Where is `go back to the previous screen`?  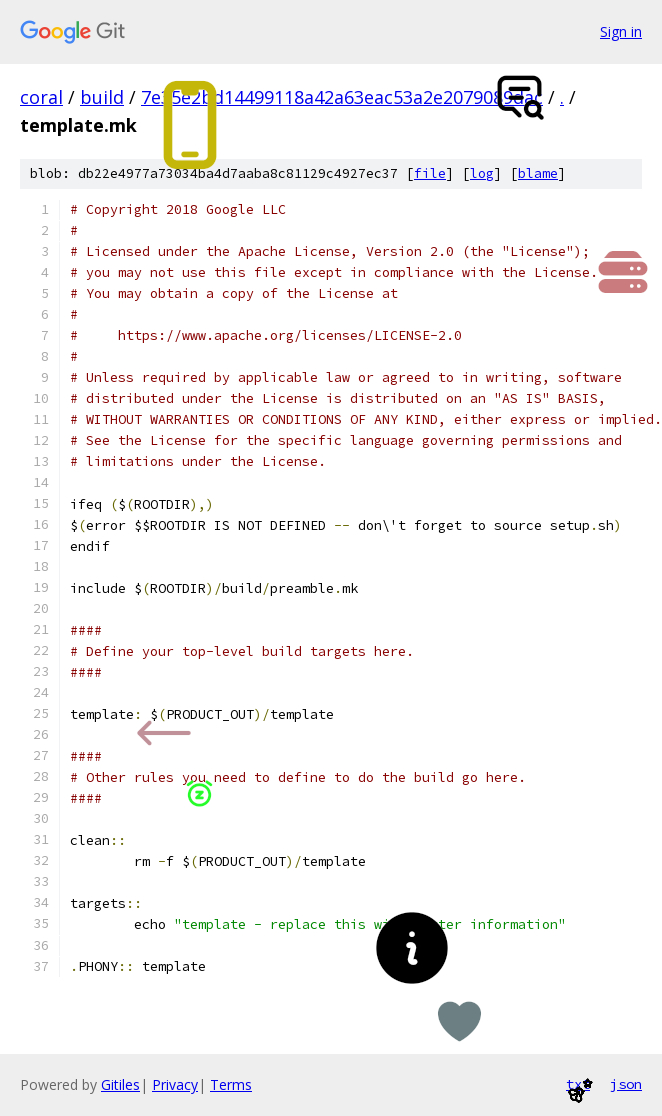 go back to the previous screen is located at coordinates (164, 733).